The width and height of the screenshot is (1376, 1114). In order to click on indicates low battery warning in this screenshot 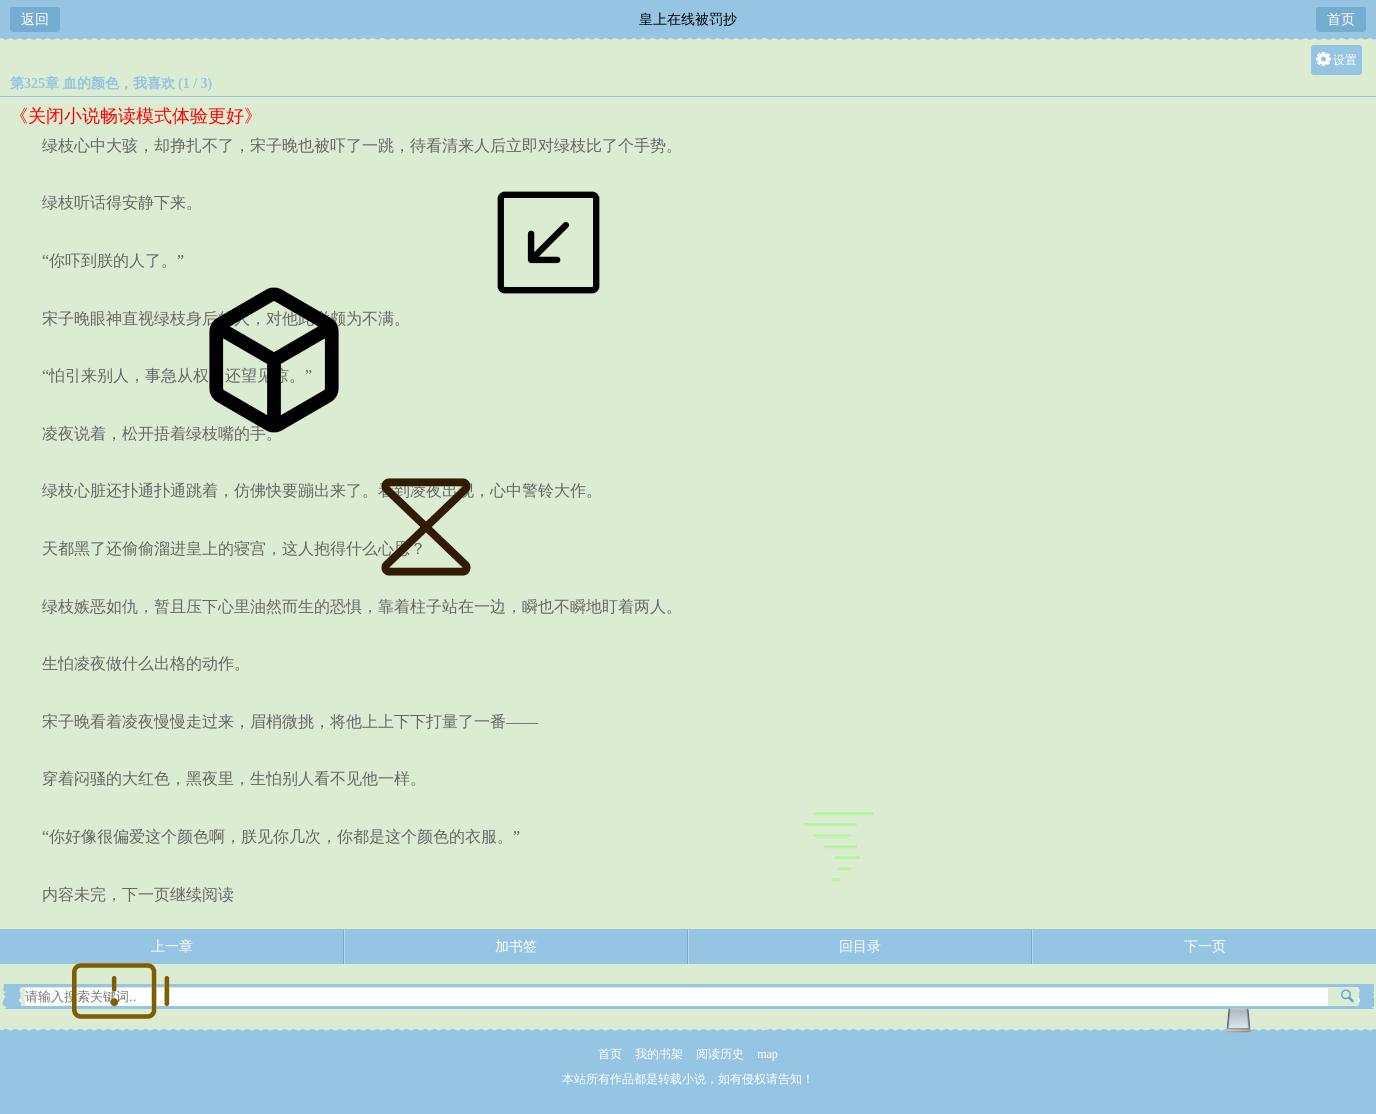, I will do `click(119, 991)`.